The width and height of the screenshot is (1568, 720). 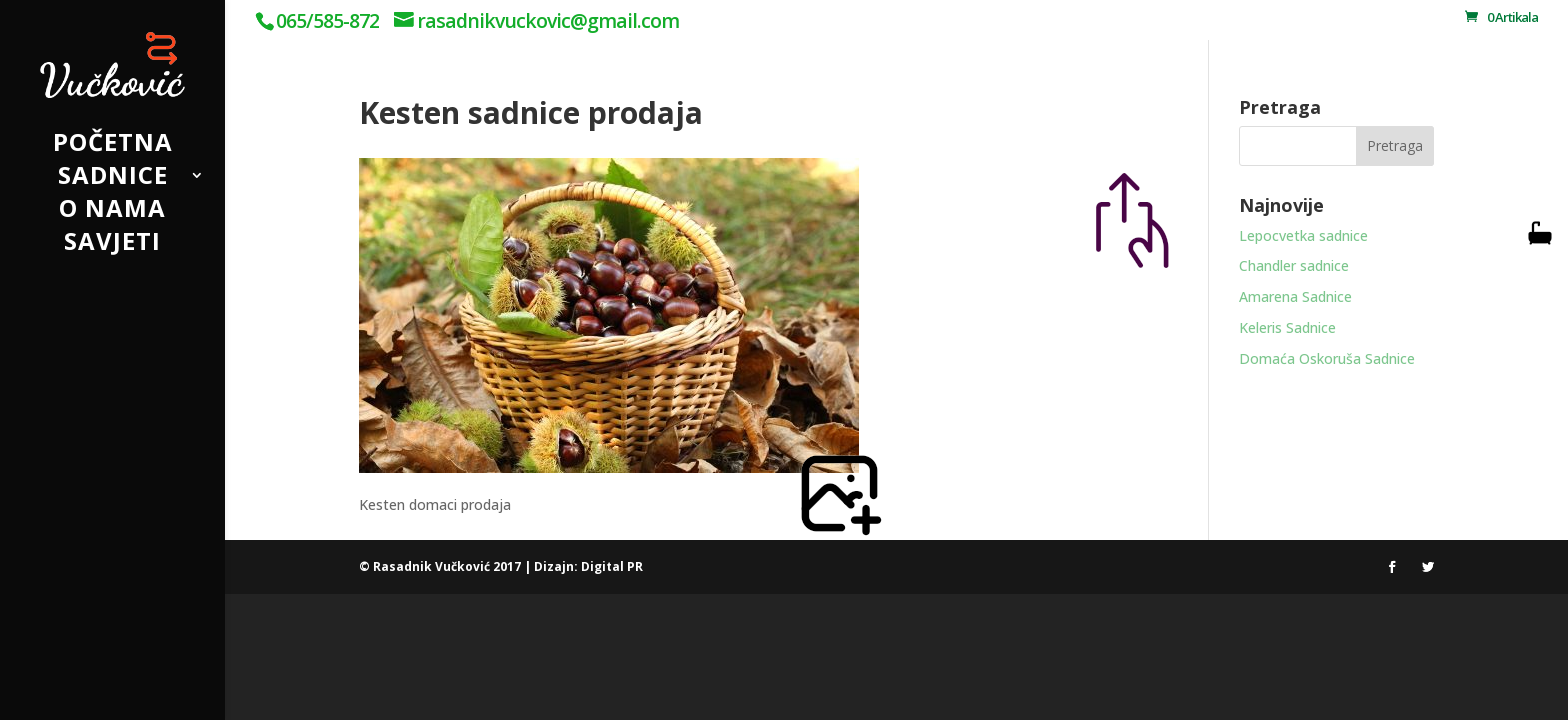 What do you see at coordinates (1540, 233) in the screenshot?
I see `indicates bathroom amenity available` at bounding box center [1540, 233].